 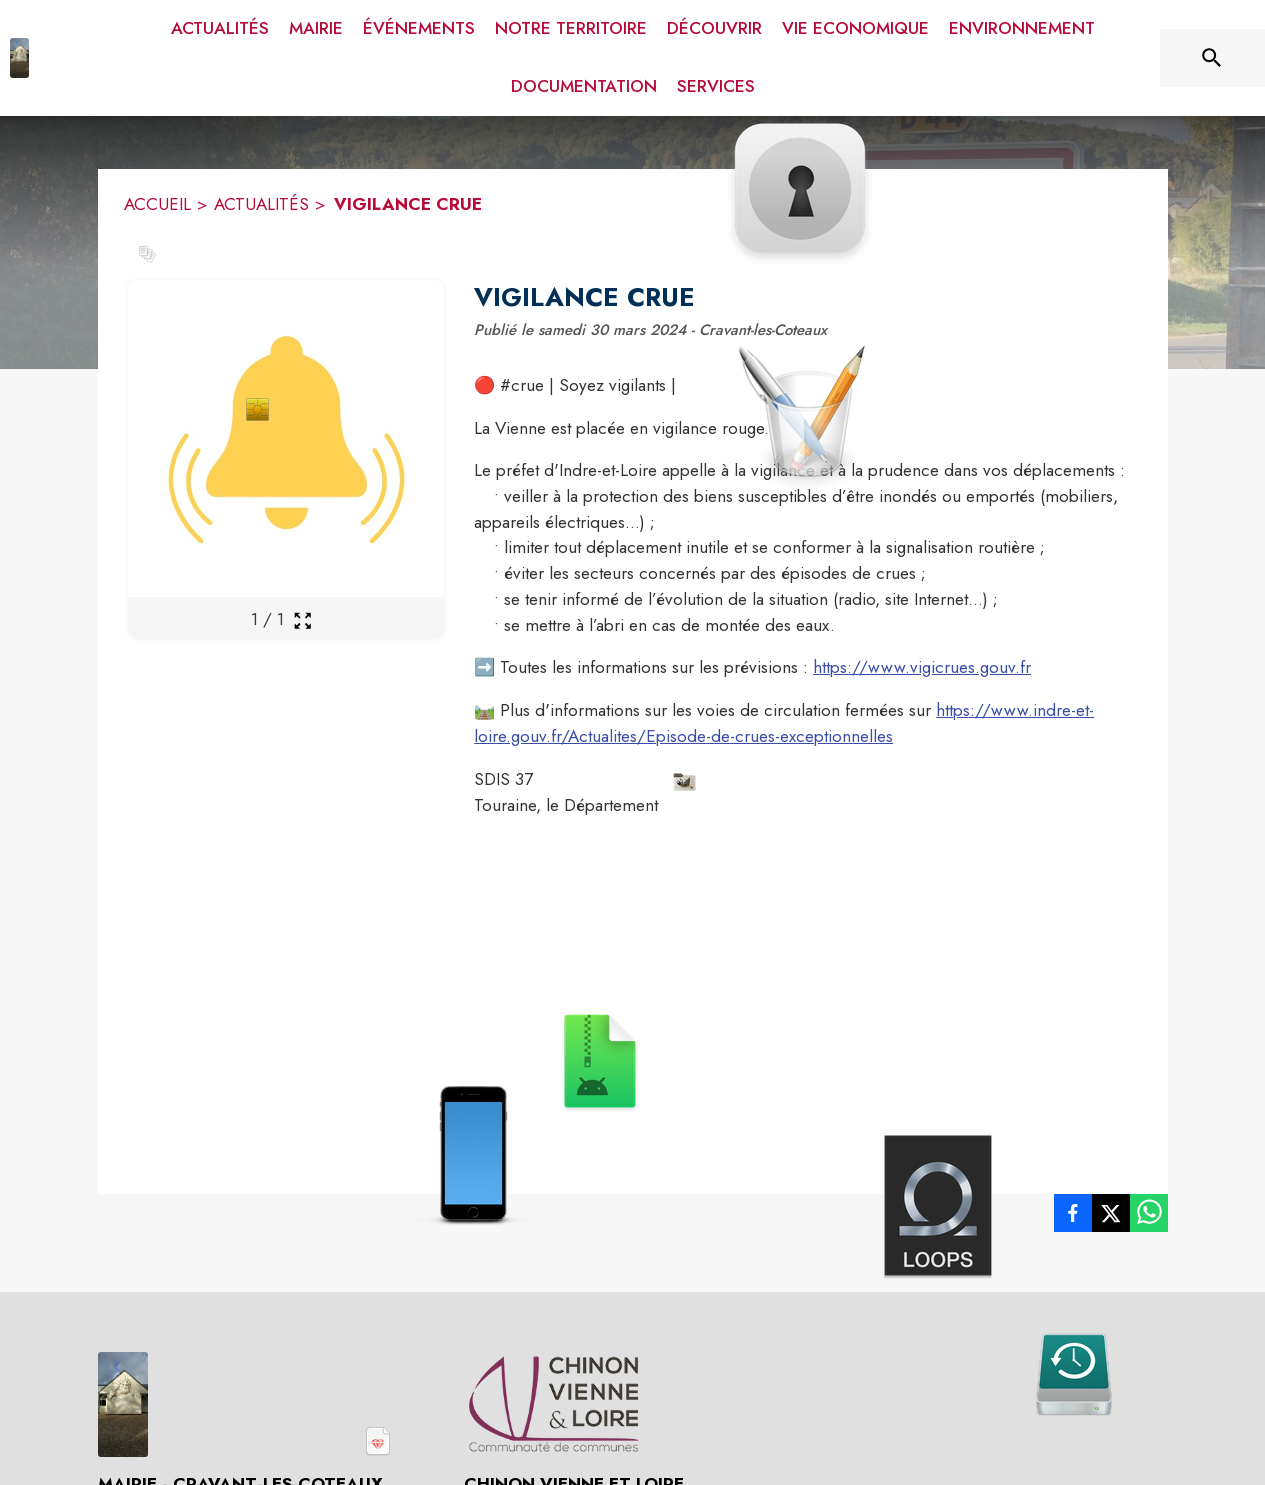 I want to click on manage connected iPhone device, so click(x=473, y=1155).